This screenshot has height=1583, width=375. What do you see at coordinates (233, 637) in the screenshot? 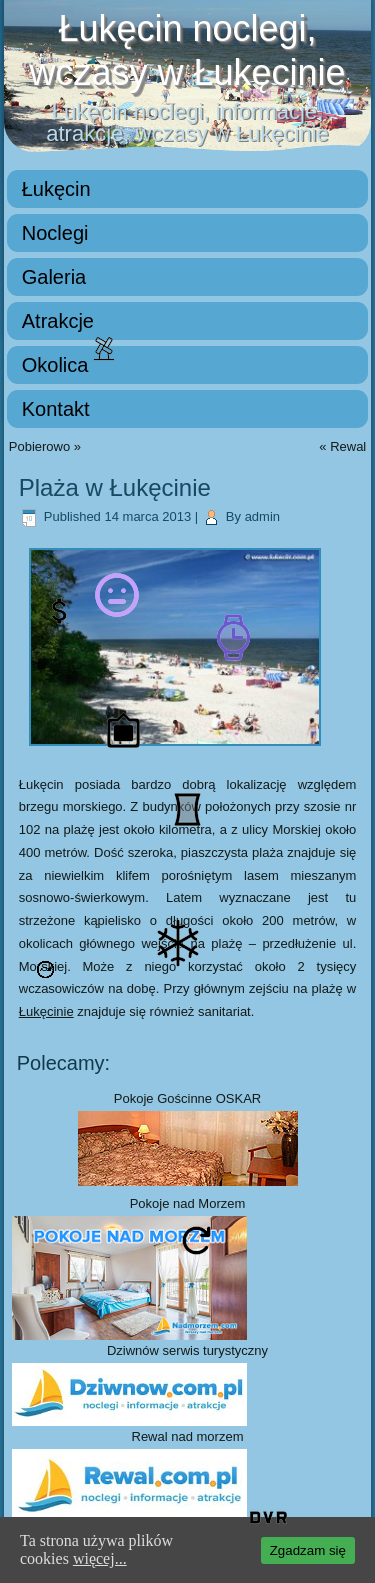
I see `view time or clock settings` at bounding box center [233, 637].